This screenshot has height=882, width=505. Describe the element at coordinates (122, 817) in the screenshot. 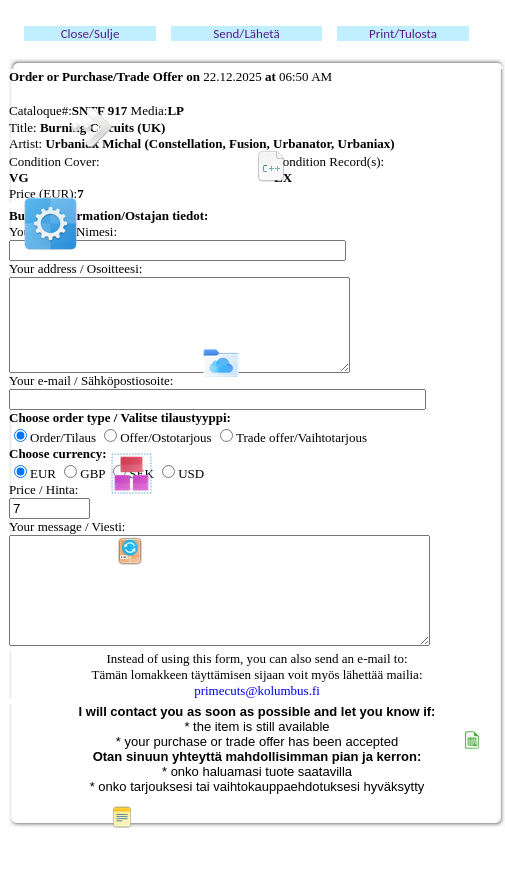

I see `open the notes application` at that location.